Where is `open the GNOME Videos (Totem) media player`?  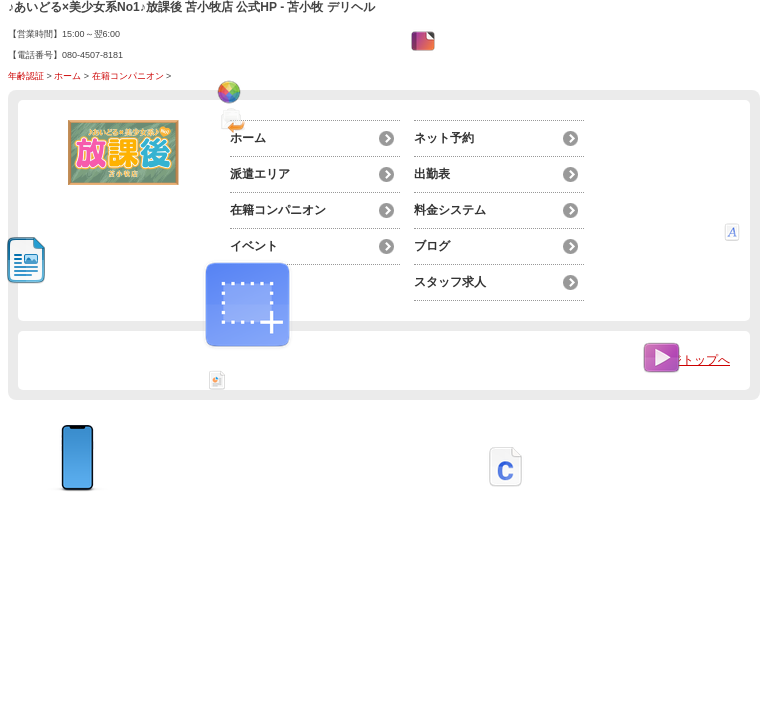 open the GNOME Videos (Totem) media player is located at coordinates (661, 357).